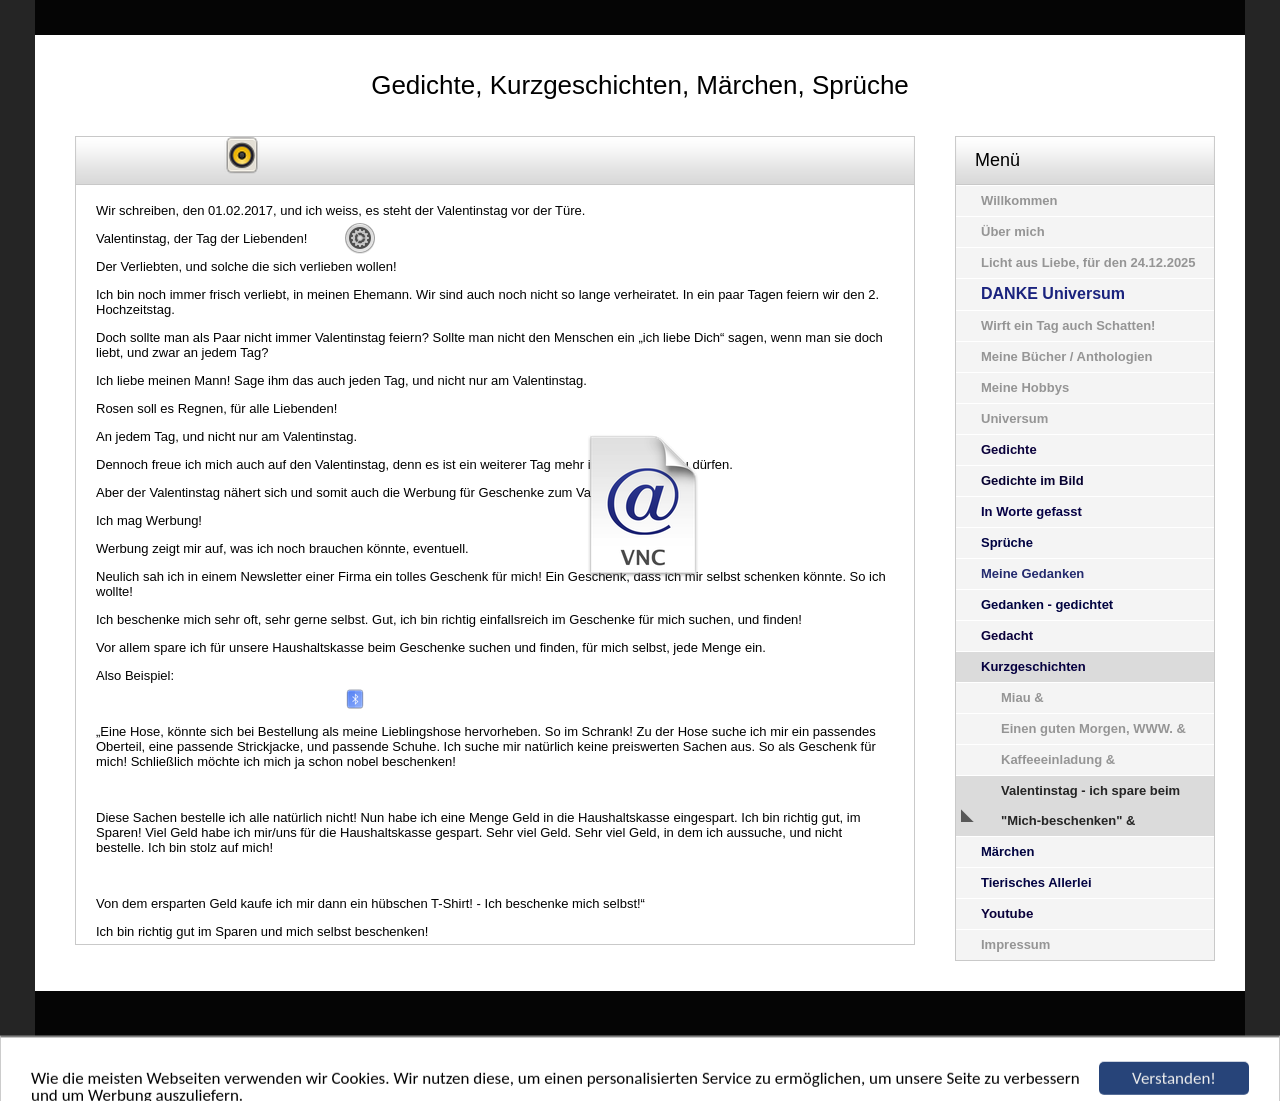 The height and width of the screenshot is (1101, 1280). I want to click on open settings or preferences, so click(360, 238).